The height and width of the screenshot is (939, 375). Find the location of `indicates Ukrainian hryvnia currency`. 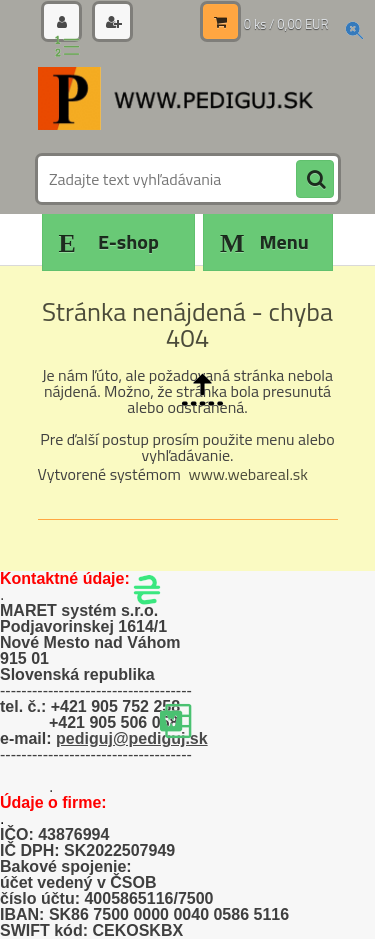

indicates Ukrainian hryvnia currency is located at coordinates (147, 590).